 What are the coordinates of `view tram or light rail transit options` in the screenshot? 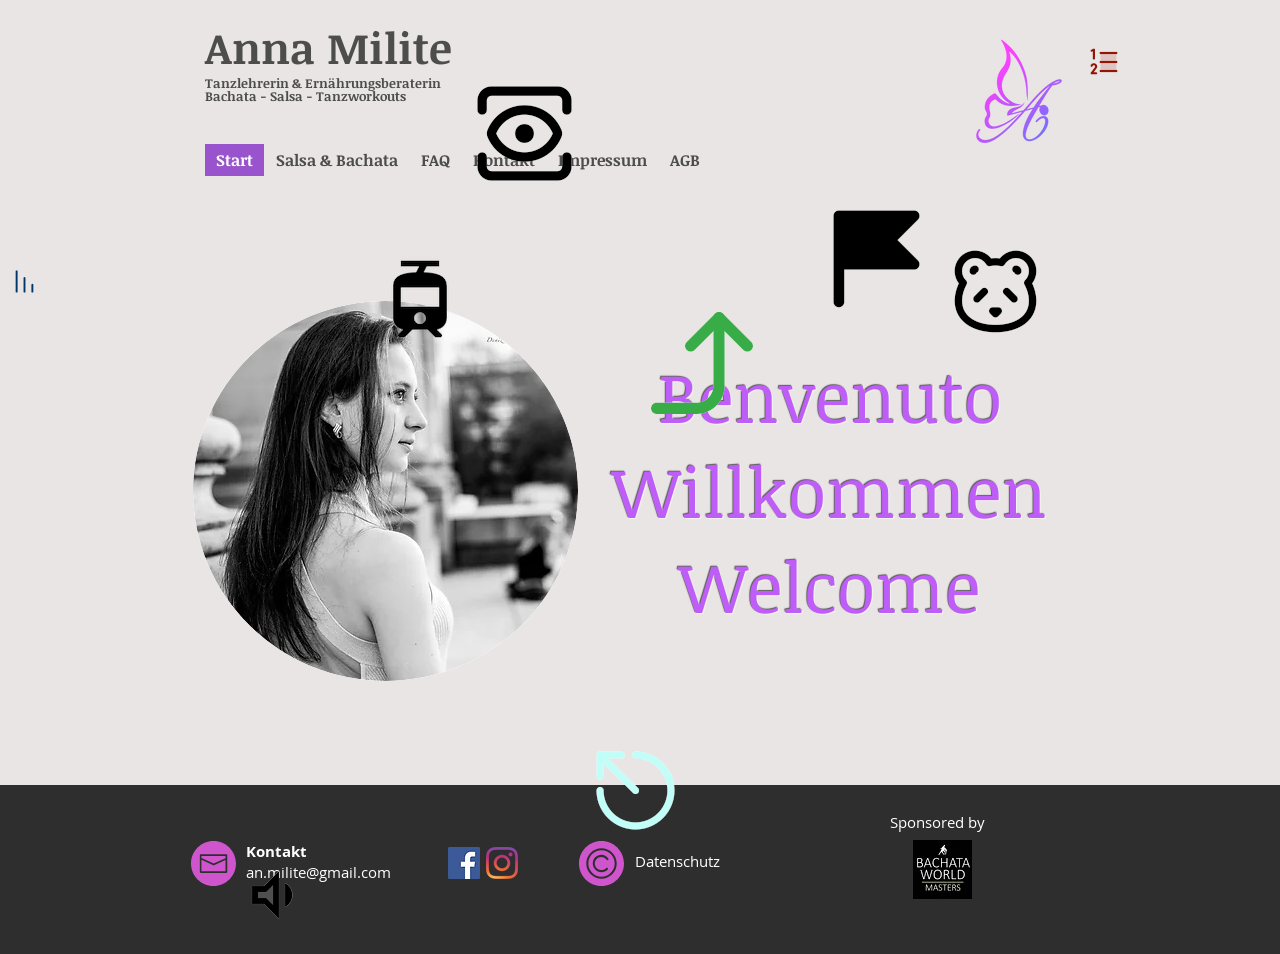 It's located at (420, 299).